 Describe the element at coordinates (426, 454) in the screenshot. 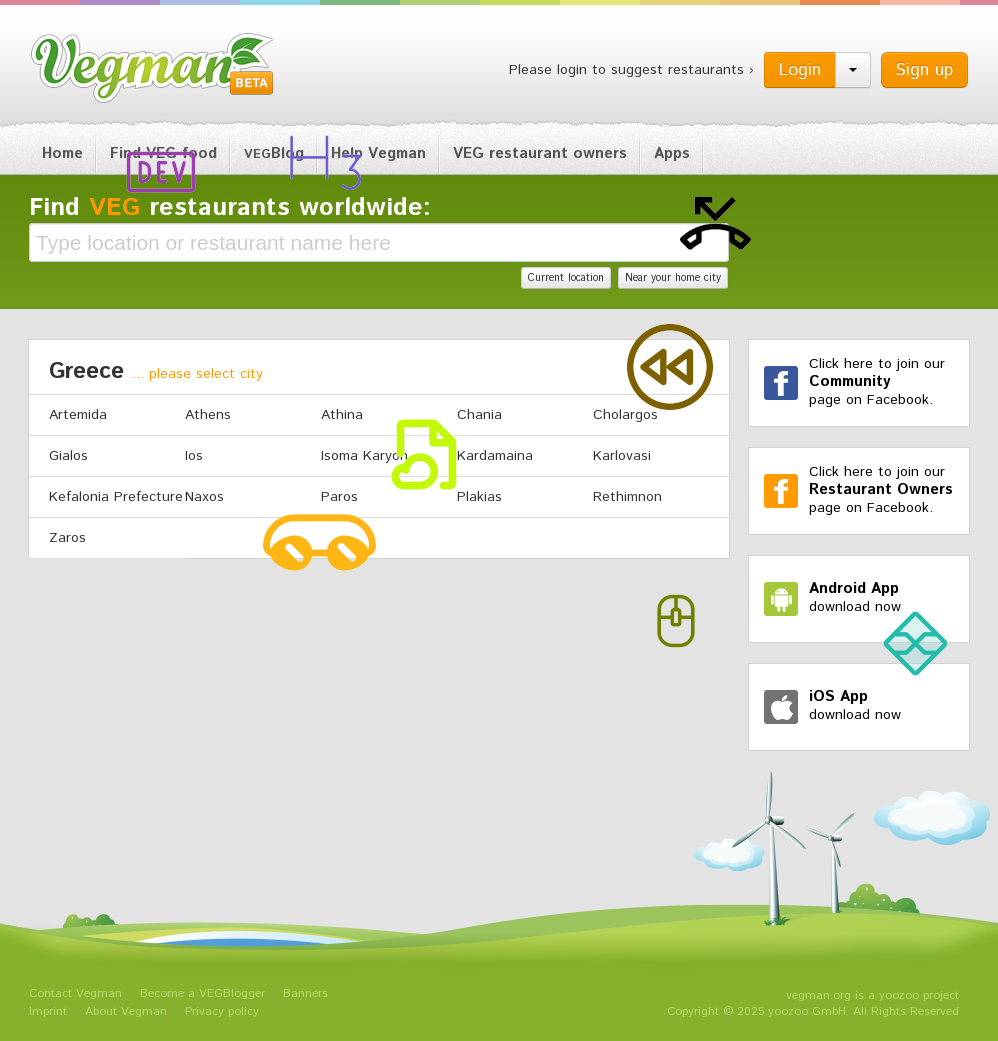

I see `access cloud-stored files` at that location.